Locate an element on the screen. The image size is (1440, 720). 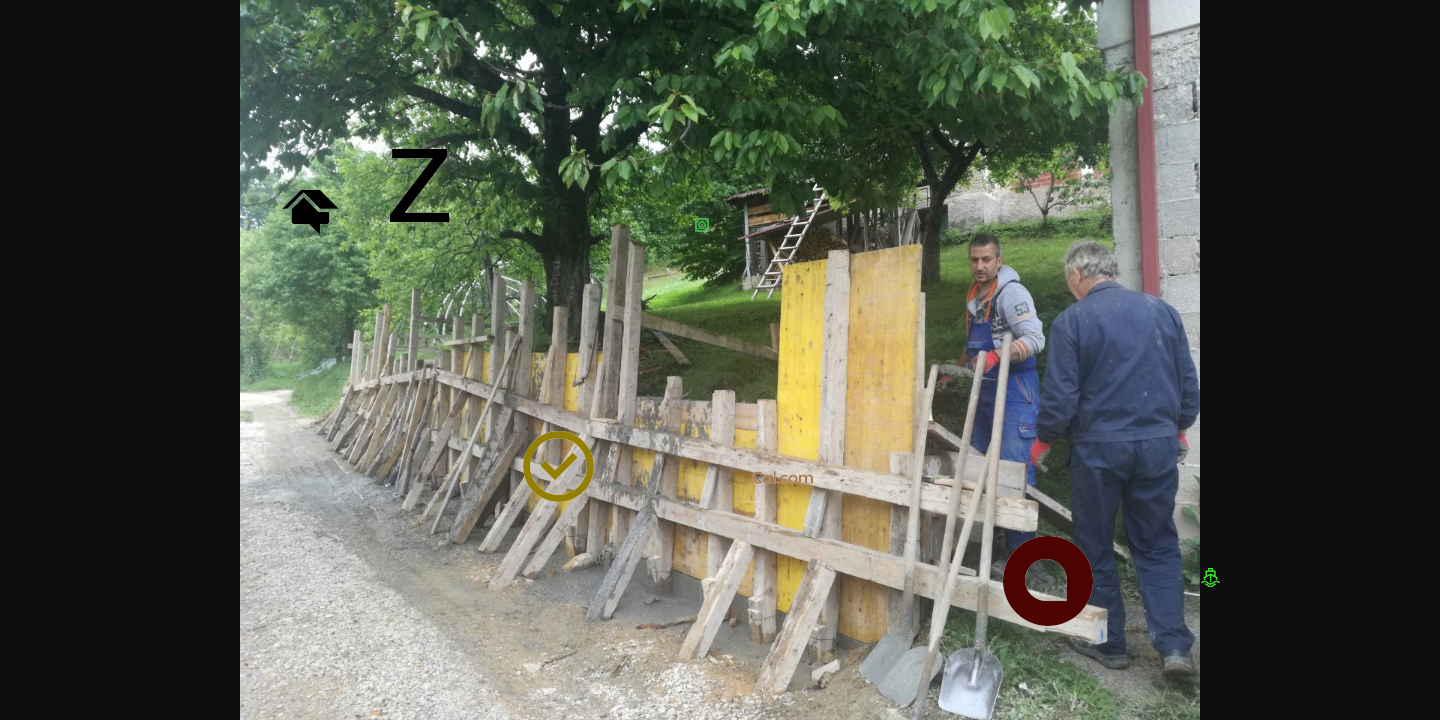
audio speaker or sound output device is located at coordinates (702, 225).